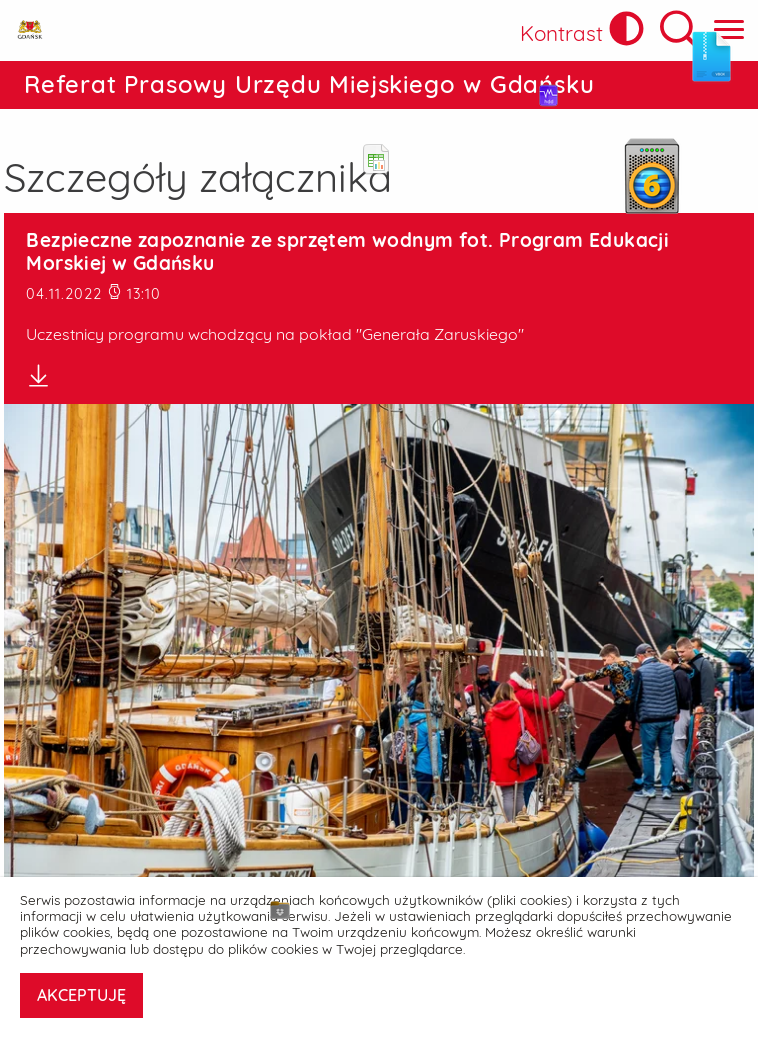 The height and width of the screenshot is (1049, 758). What do you see at coordinates (652, 176) in the screenshot?
I see `RAID 6 storage array configuration` at bounding box center [652, 176].